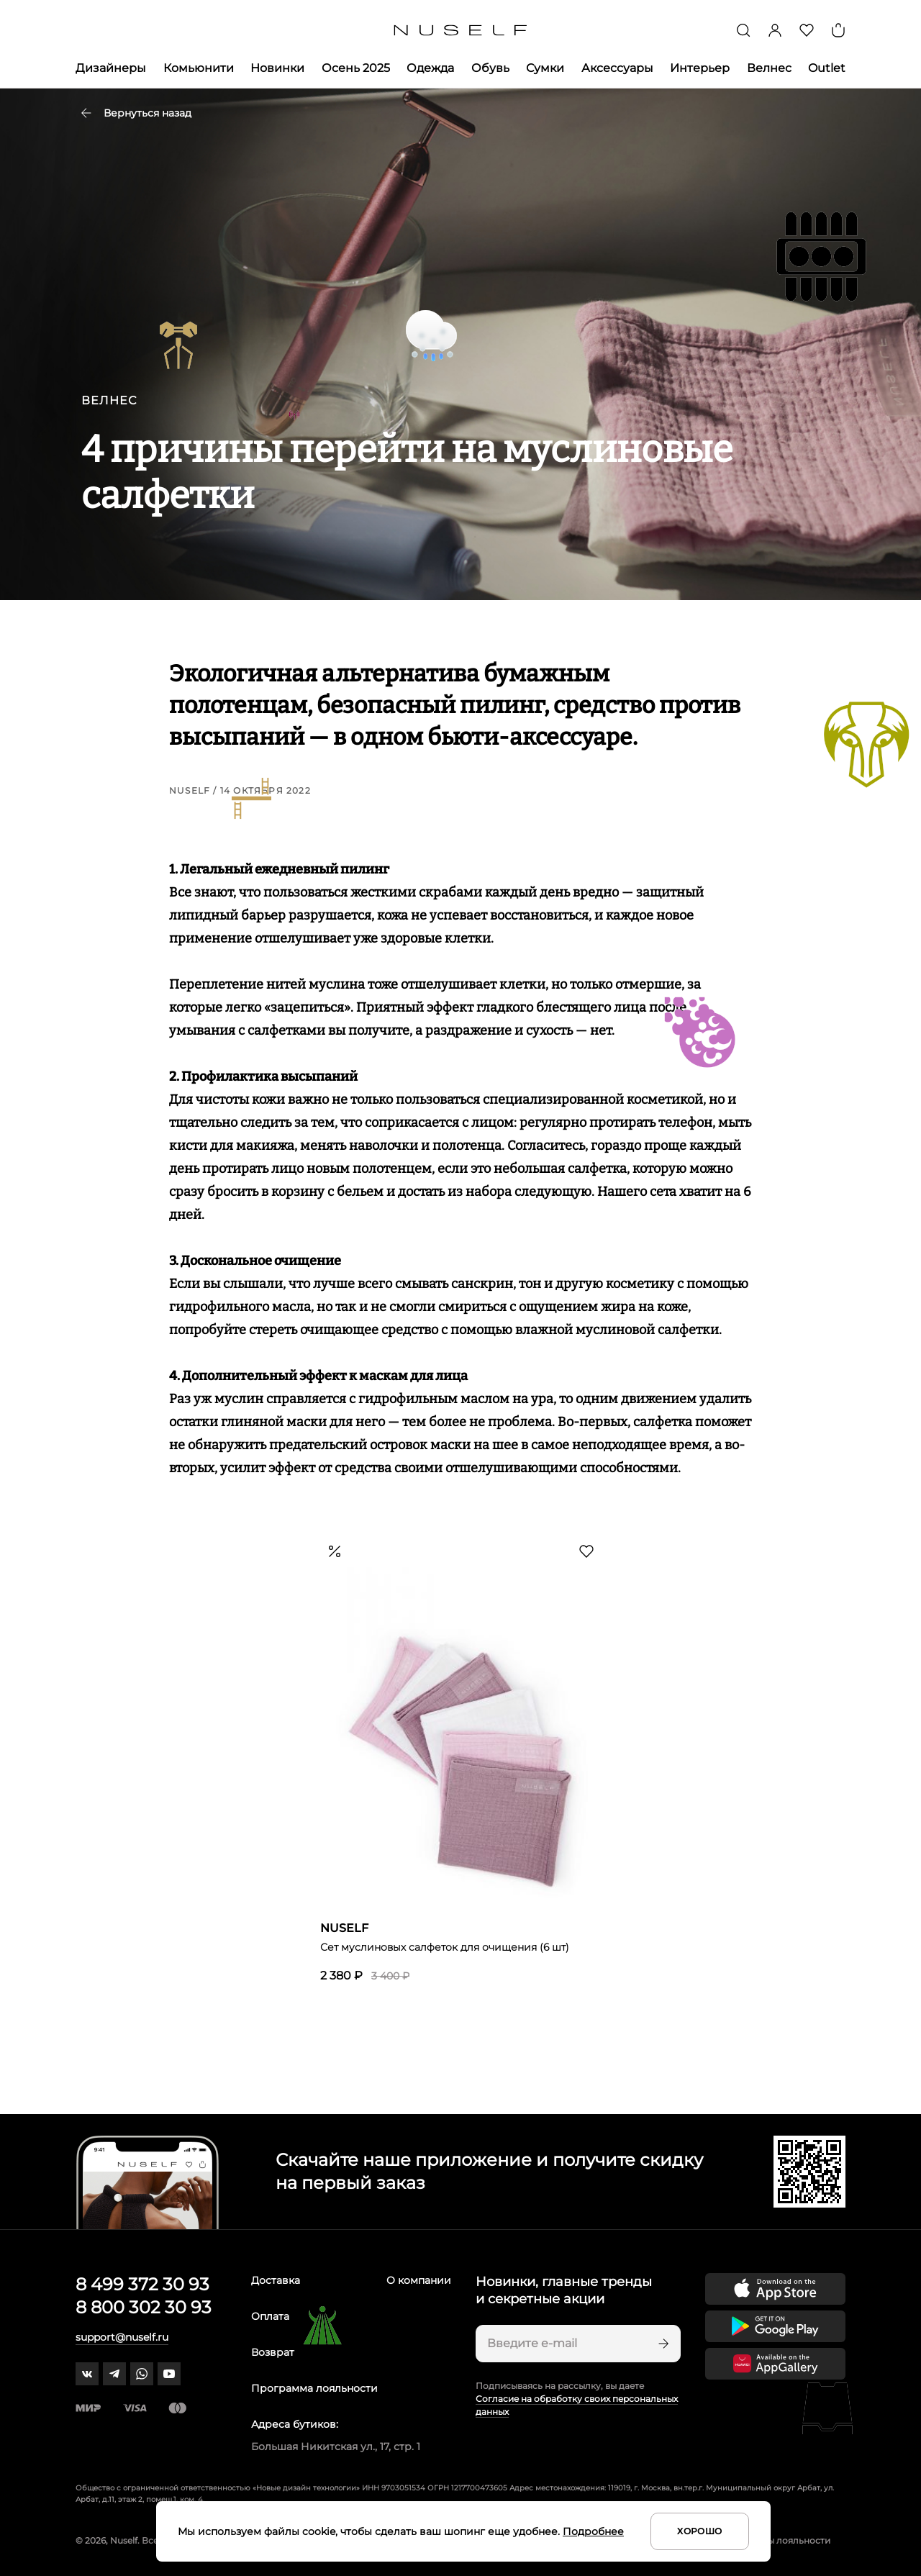  I want to click on deploy nano-bot units, so click(178, 345).